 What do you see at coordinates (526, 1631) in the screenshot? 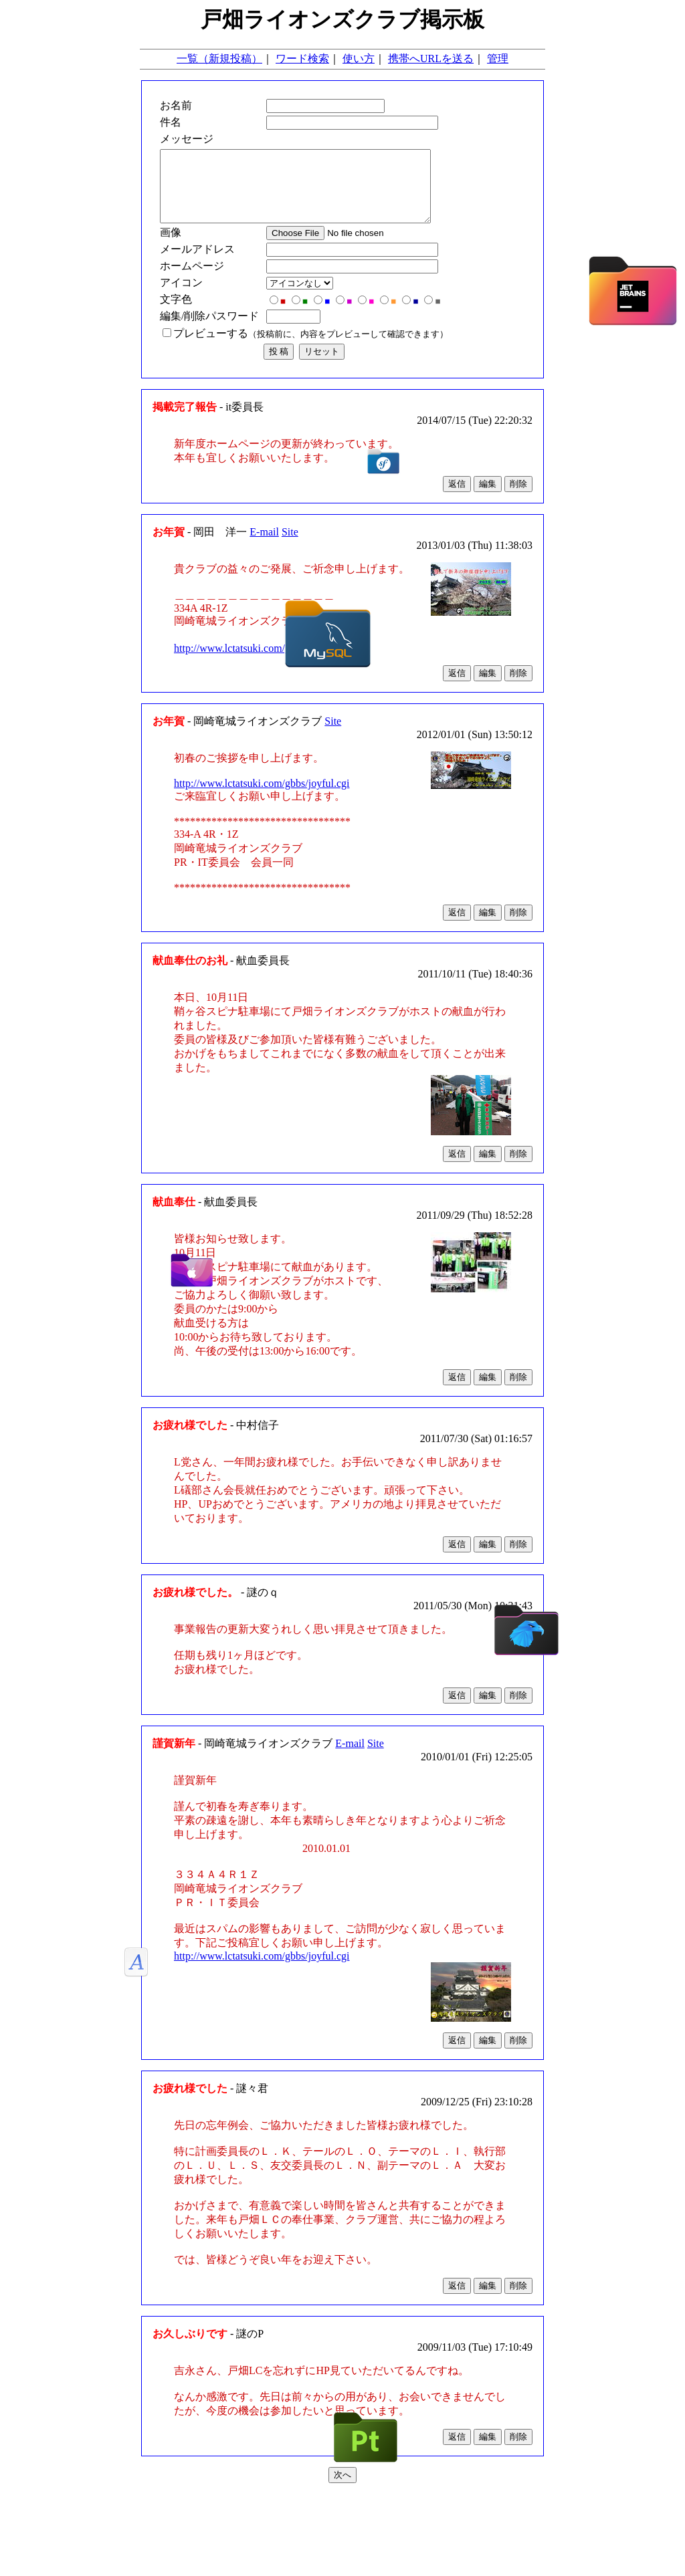
I see `open garuda linux system folder` at bounding box center [526, 1631].